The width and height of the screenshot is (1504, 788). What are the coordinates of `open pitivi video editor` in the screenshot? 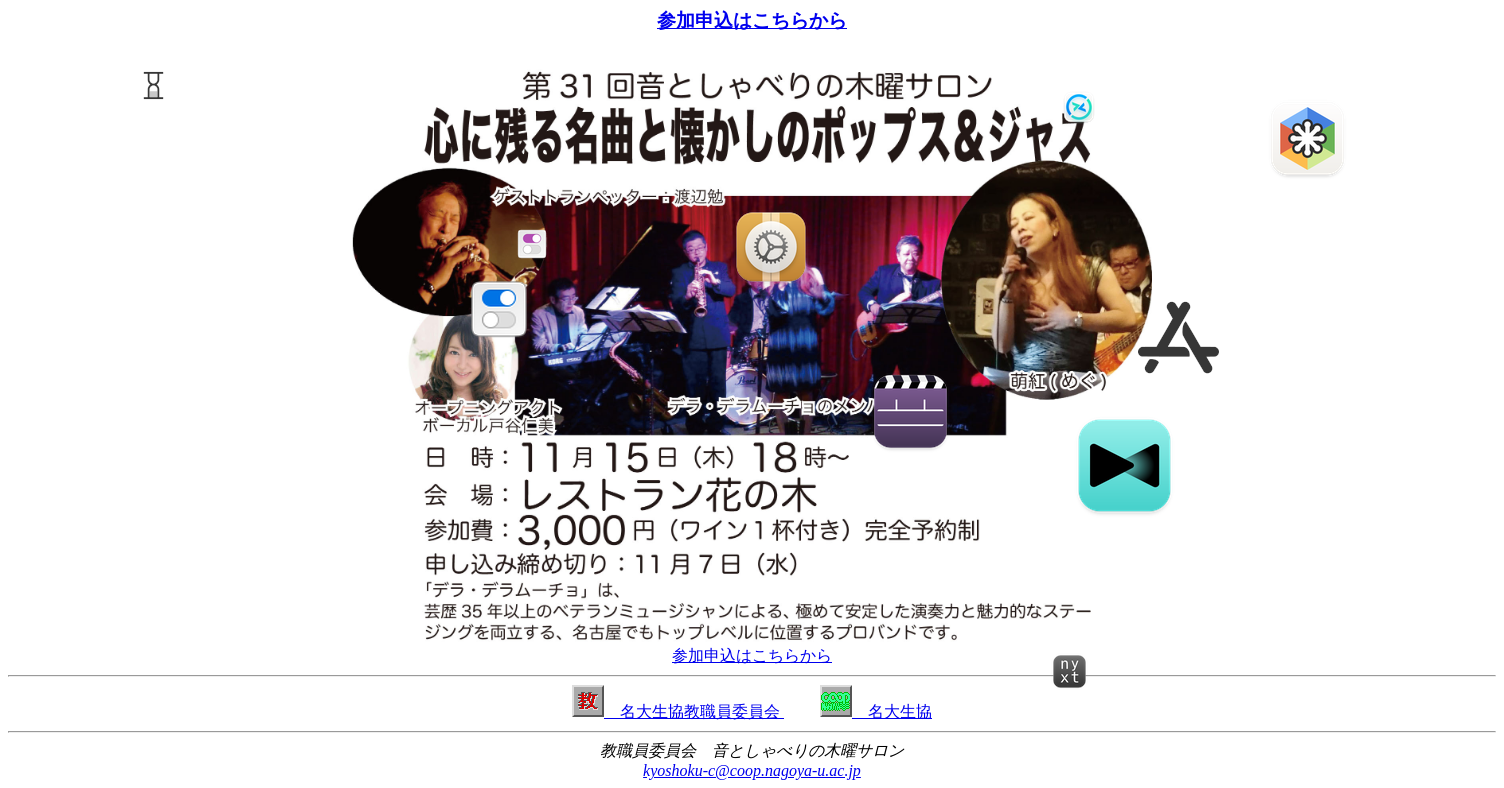 It's located at (910, 411).